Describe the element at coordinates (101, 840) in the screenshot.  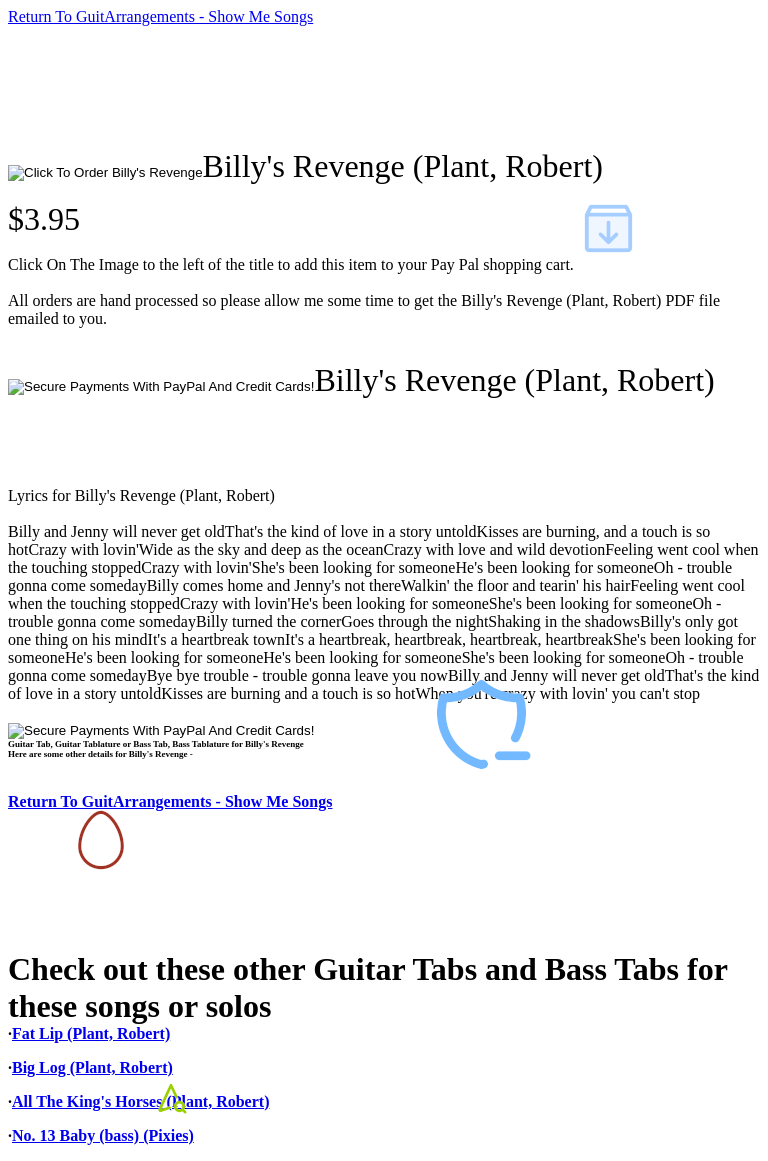
I see `indicates egg or egg-related dietary information` at that location.